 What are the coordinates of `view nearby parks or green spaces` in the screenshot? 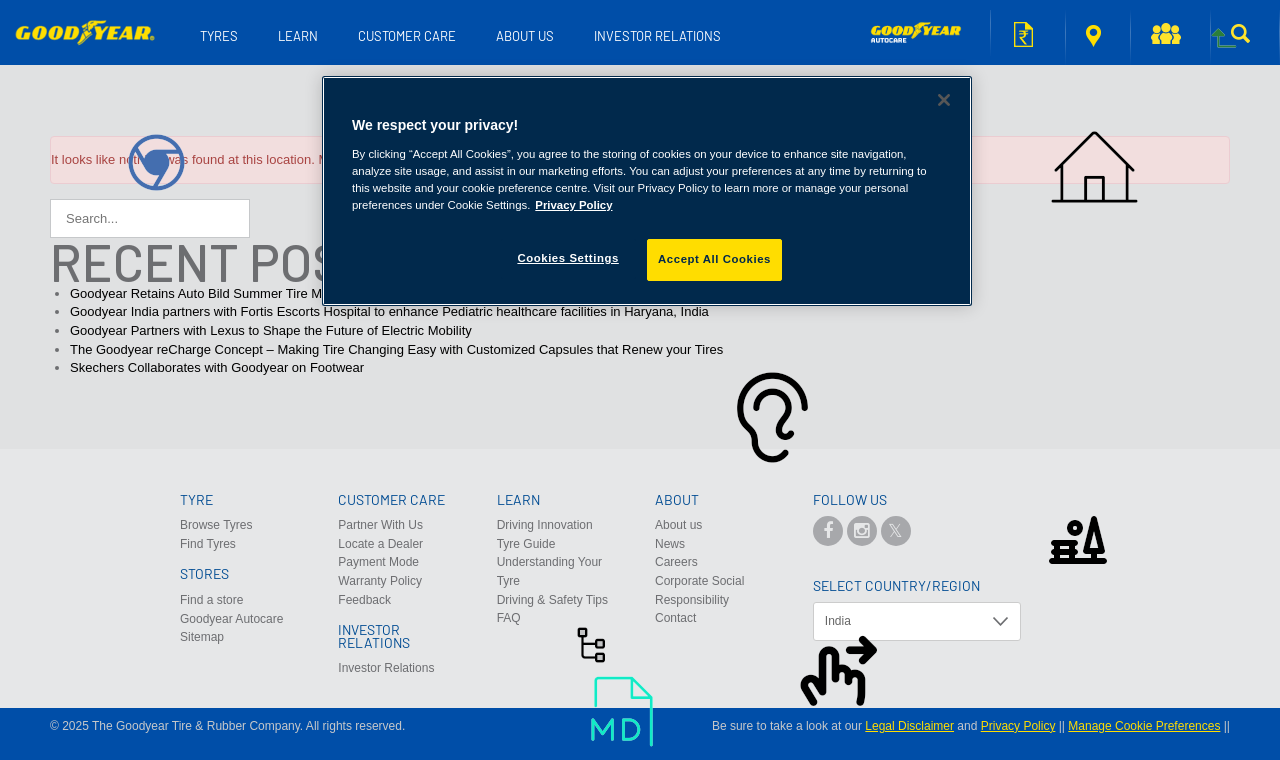 It's located at (1078, 543).